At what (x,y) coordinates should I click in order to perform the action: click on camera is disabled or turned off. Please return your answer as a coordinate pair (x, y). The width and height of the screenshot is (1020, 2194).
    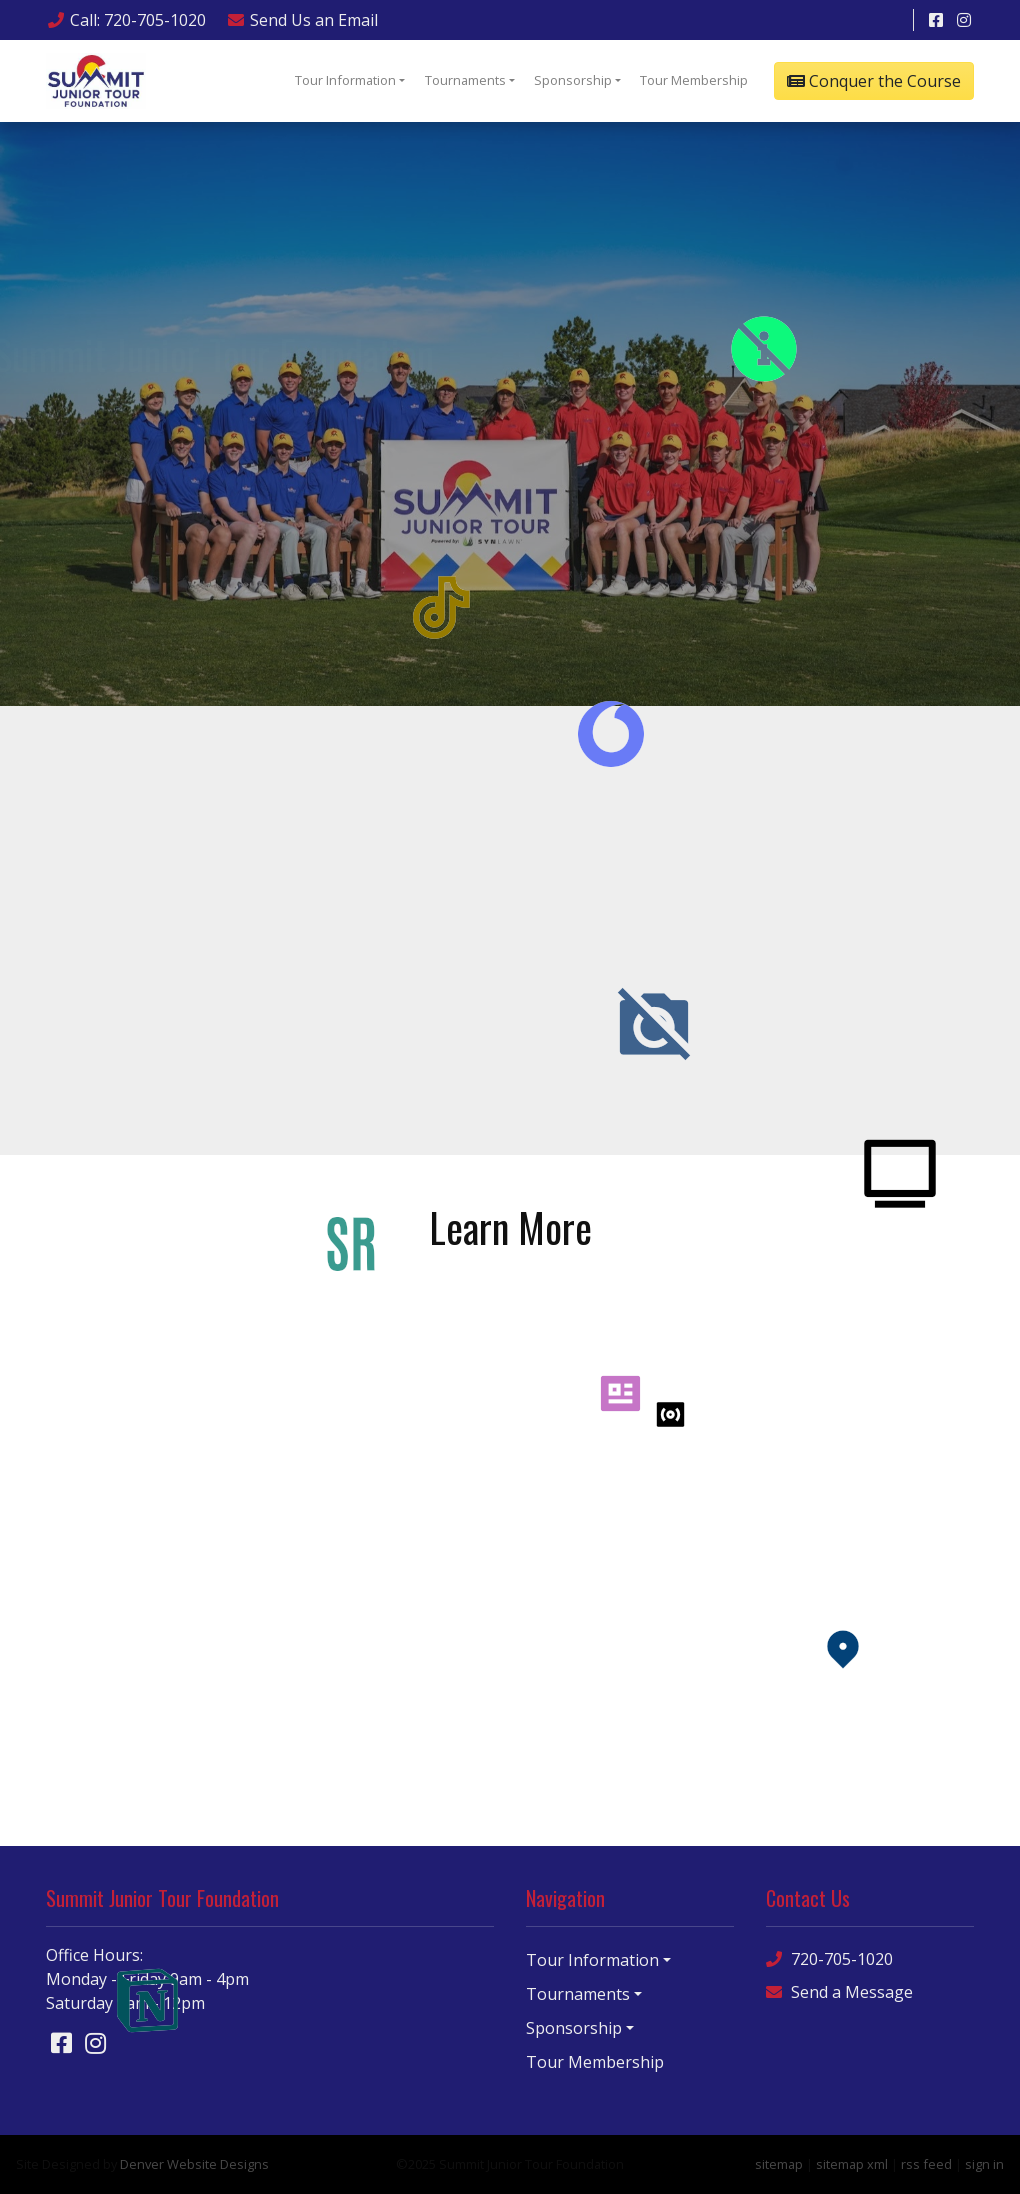
    Looking at the image, I should click on (654, 1024).